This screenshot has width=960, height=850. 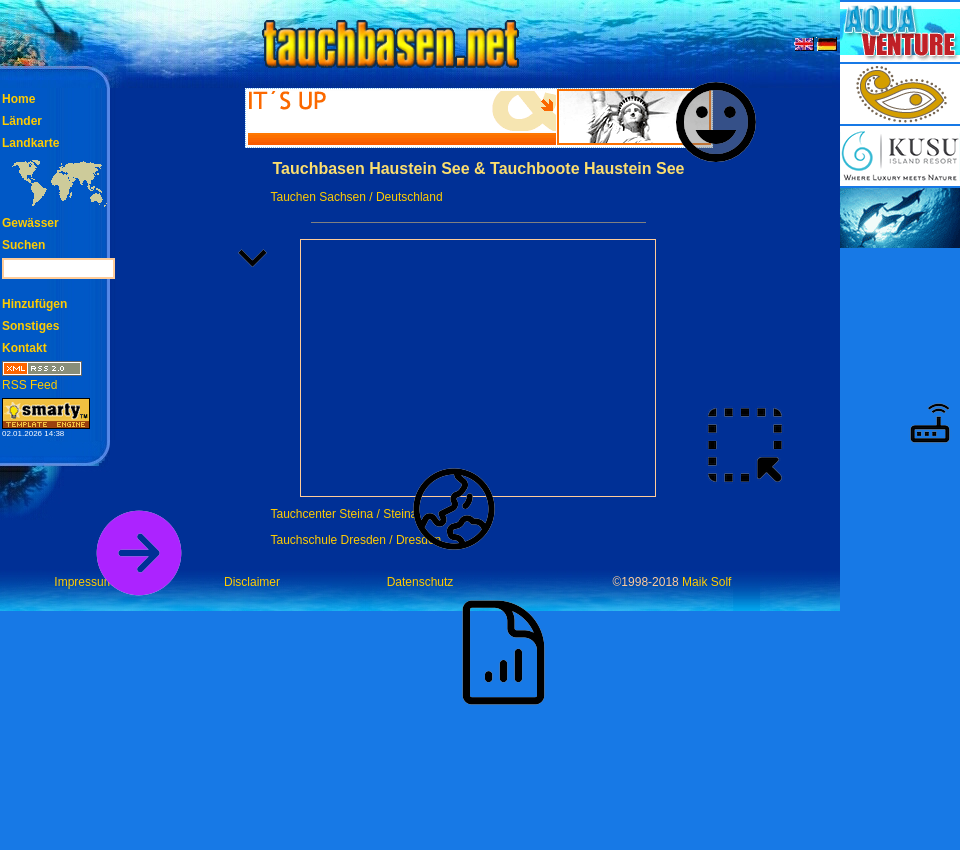 I want to click on view document analytics or statistics, so click(x=503, y=652).